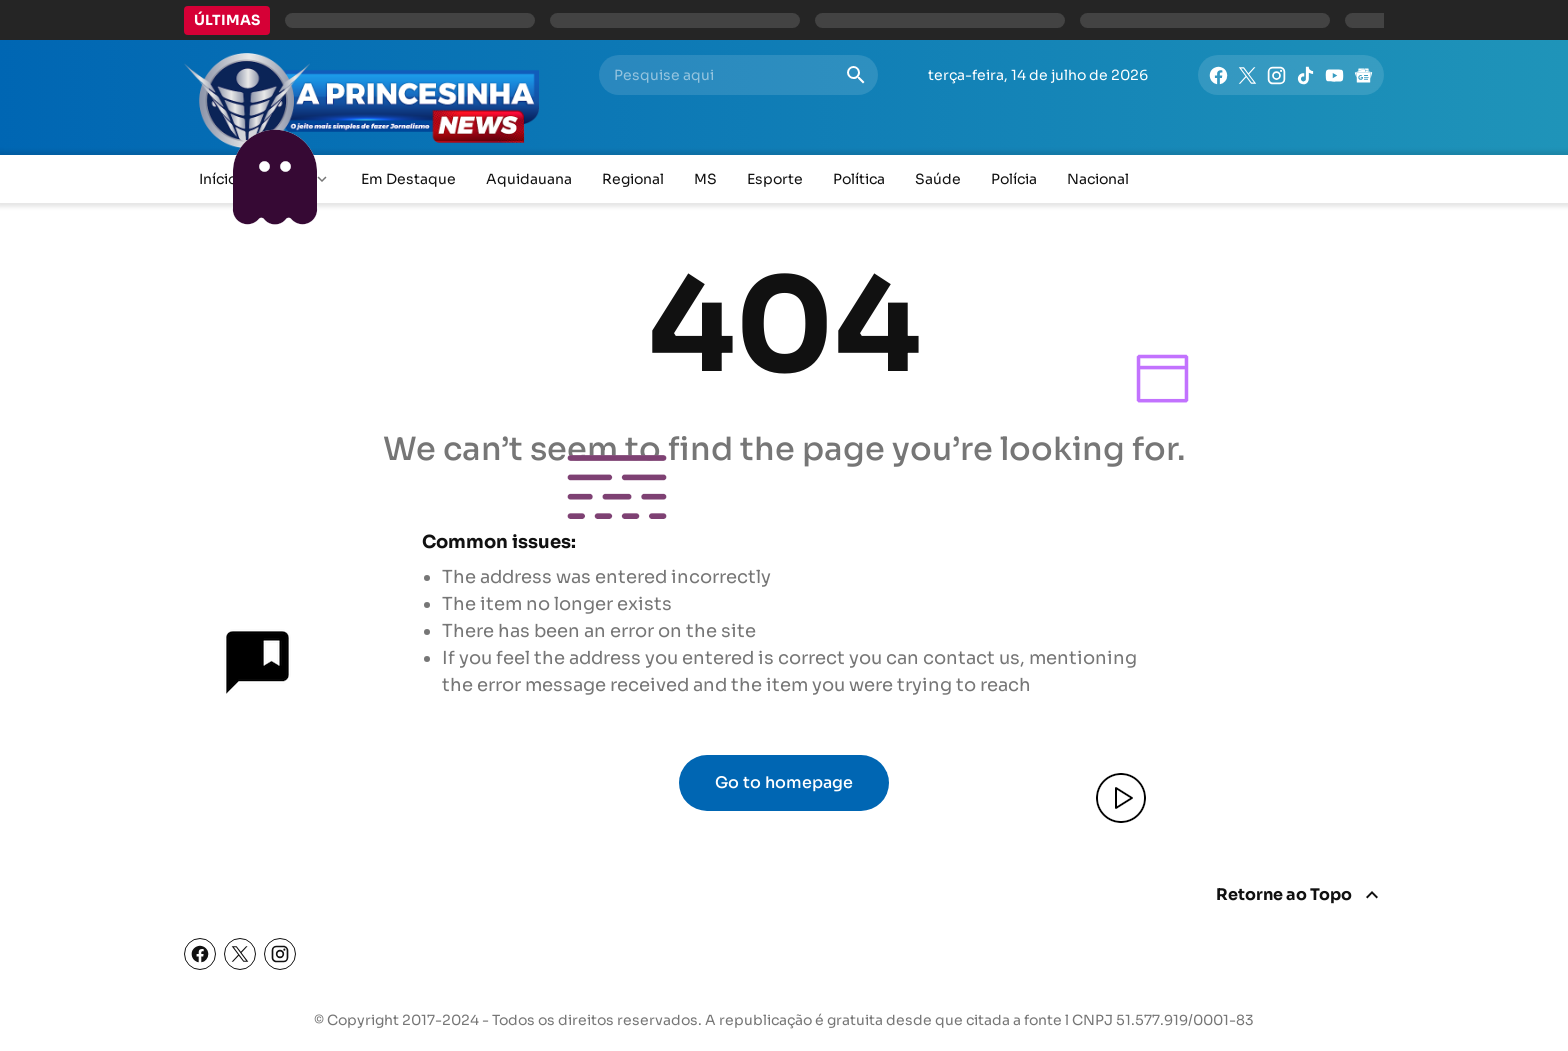 This screenshot has width=1568, height=1051. Describe the element at coordinates (1162, 380) in the screenshot. I see `open in browser window` at that location.